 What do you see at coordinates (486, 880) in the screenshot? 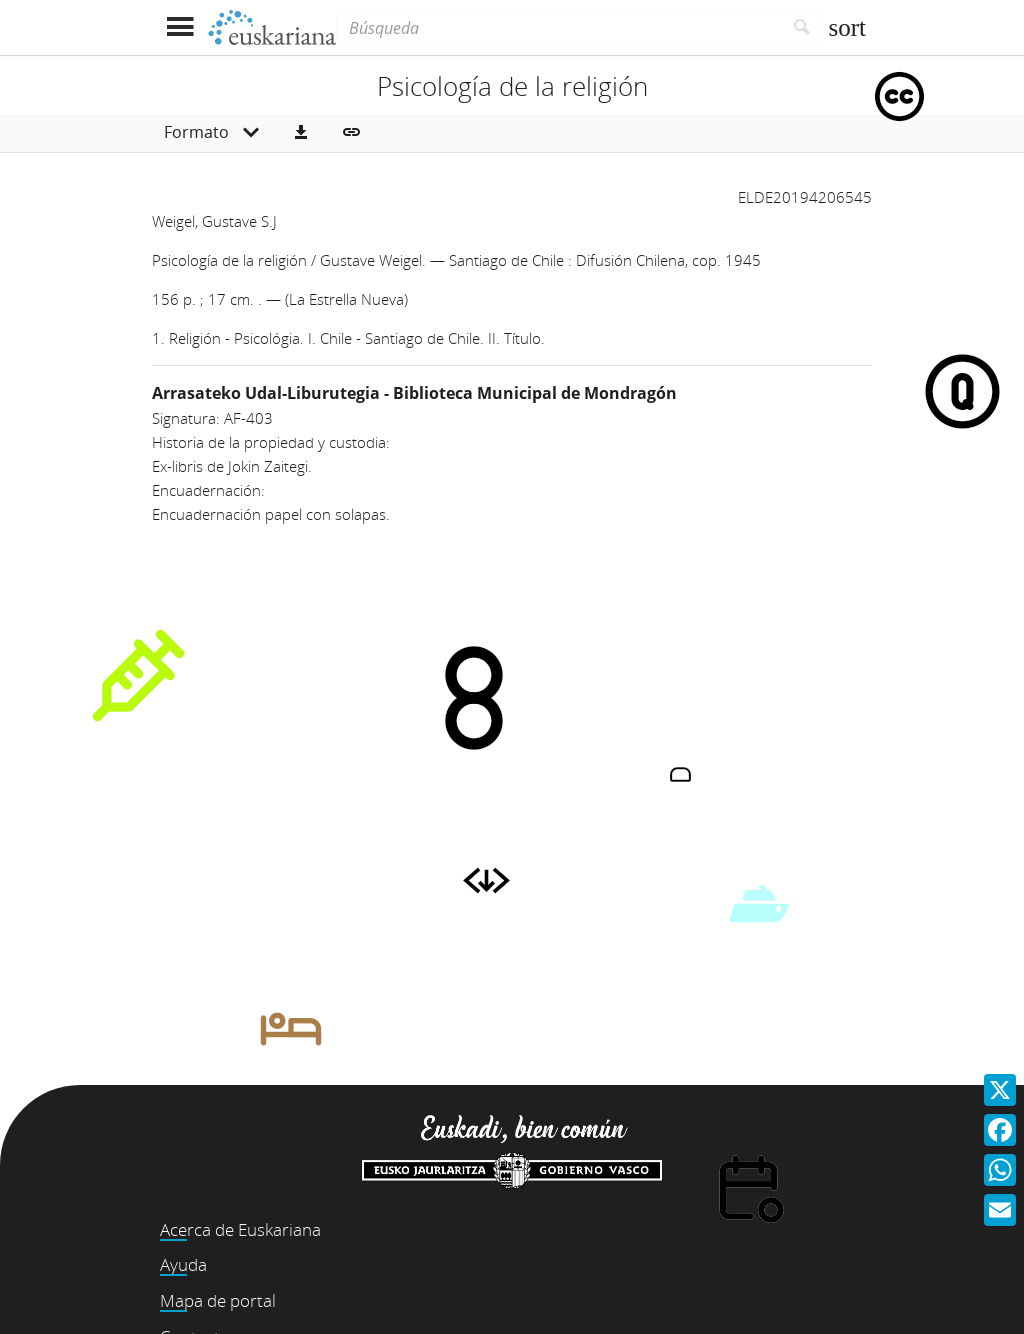
I see `download source code or script files` at bounding box center [486, 880].